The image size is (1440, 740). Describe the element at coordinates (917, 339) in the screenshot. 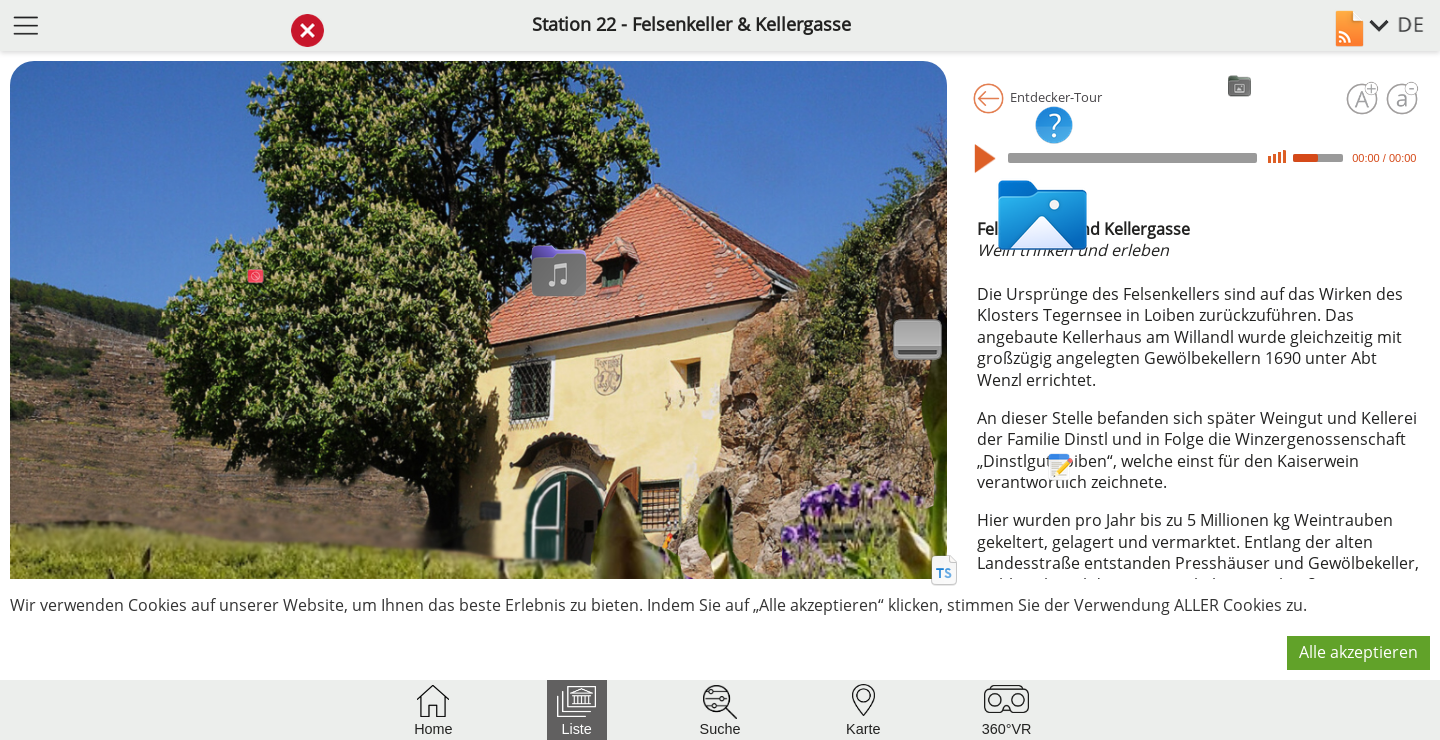

I see `access removable storage device` at that location.